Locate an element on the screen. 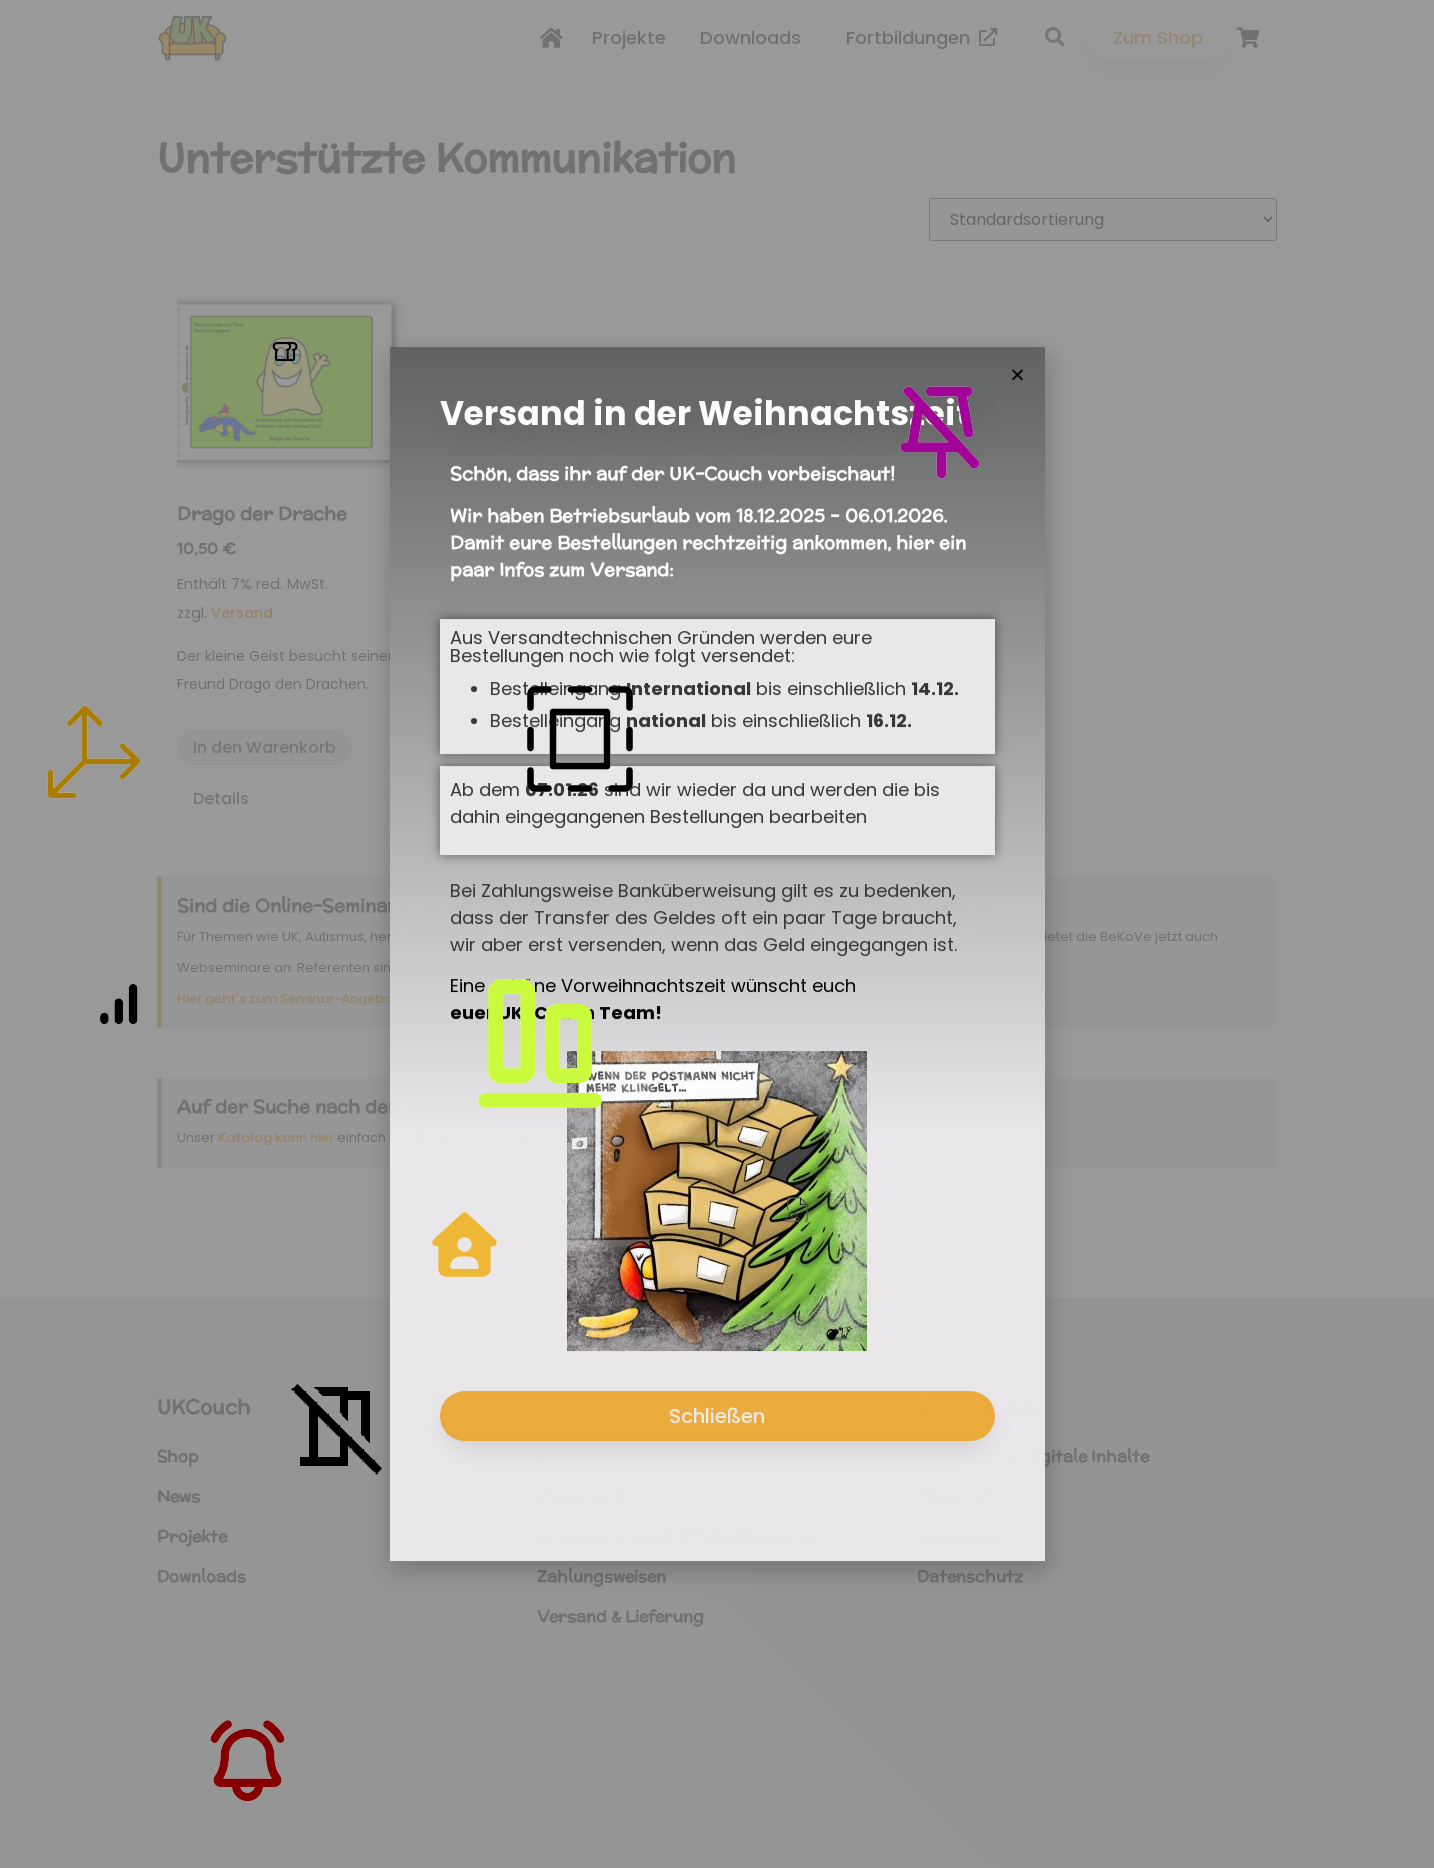 The image size is (1434, 1868). select all items is located at coordinates (580, 739).